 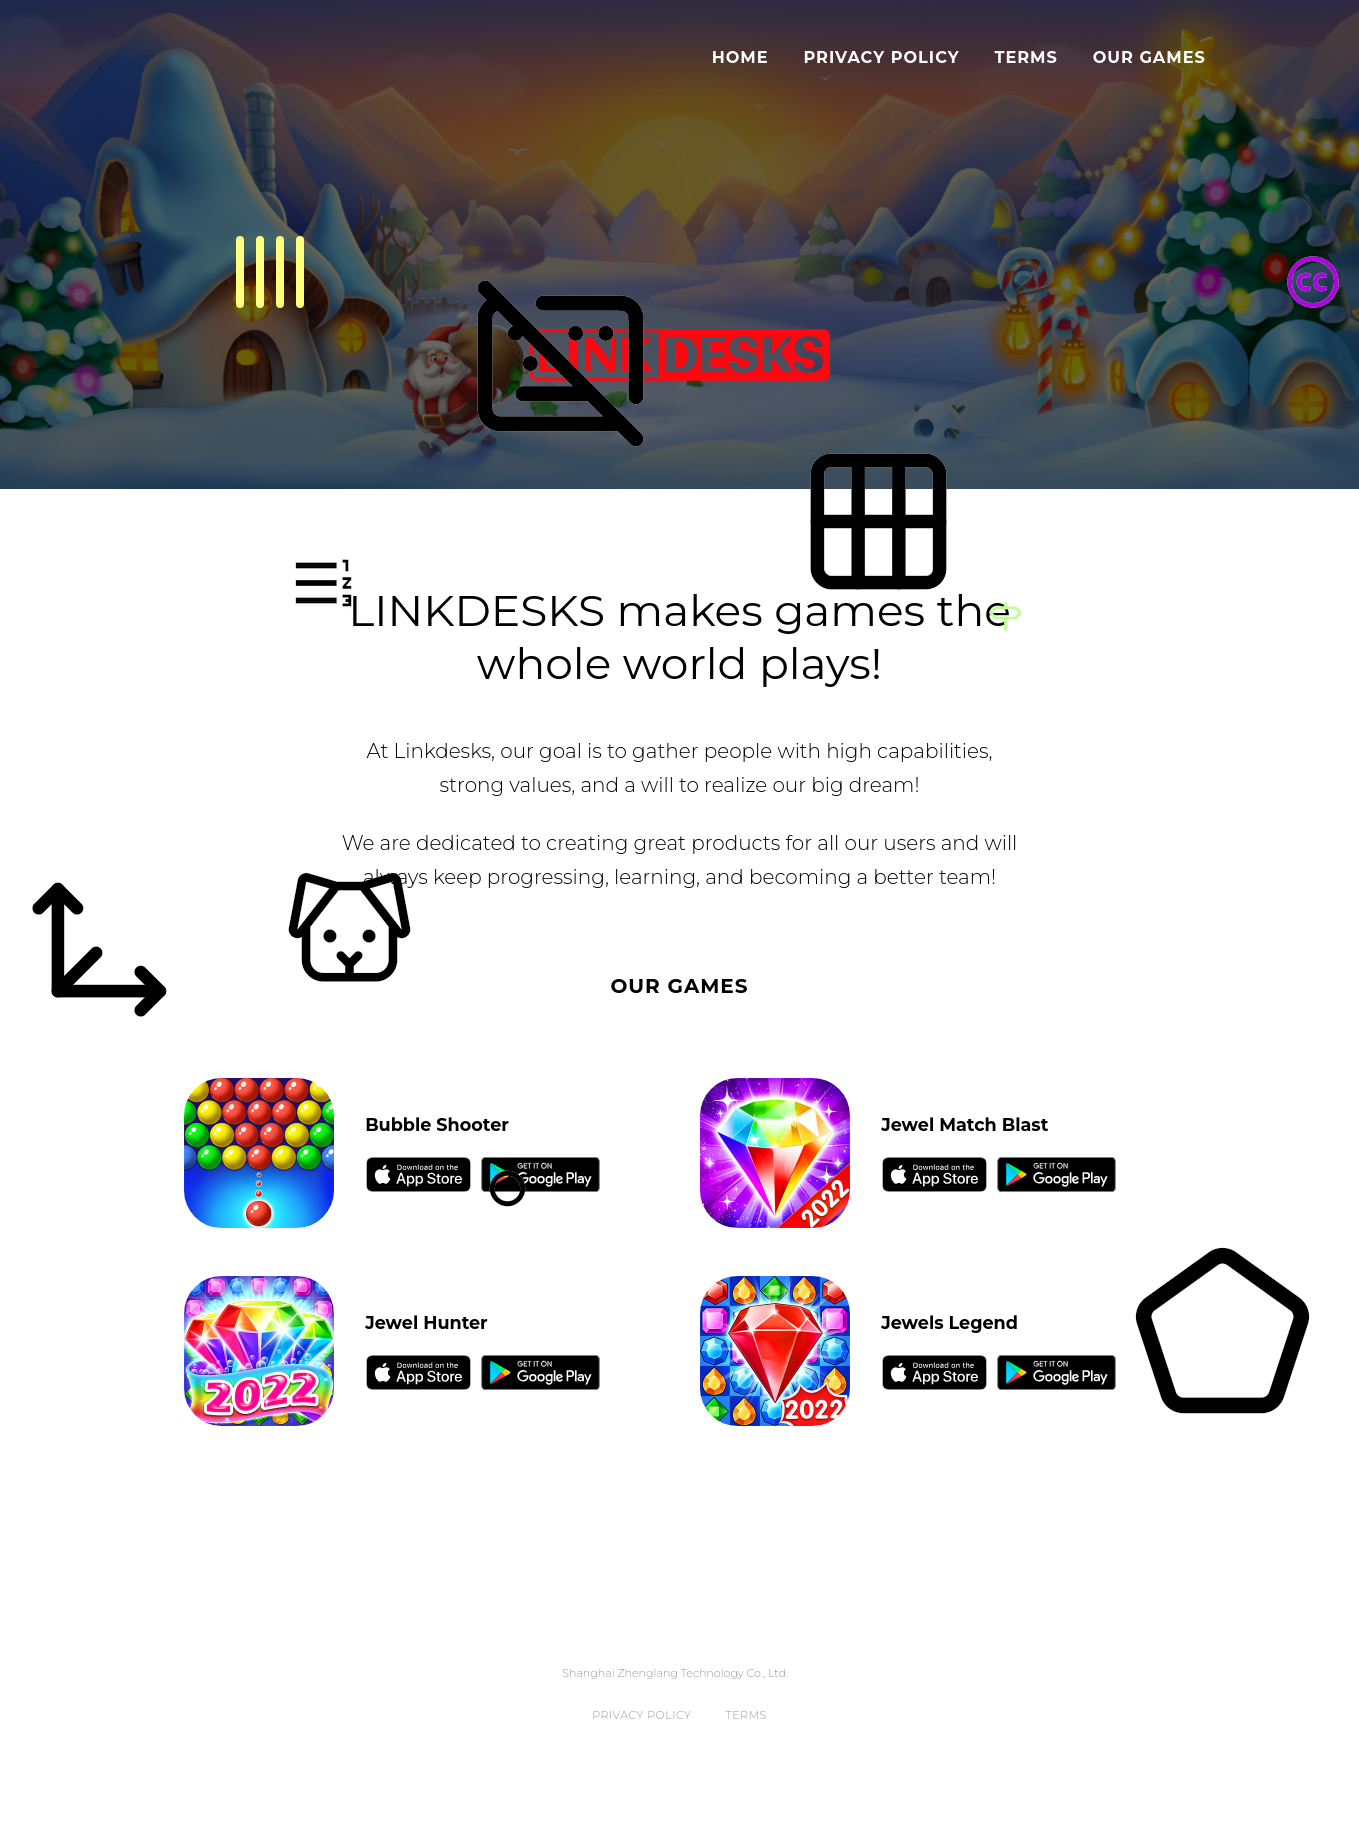 I want to click on switch to grid view layout, so click(x=878, y=521).